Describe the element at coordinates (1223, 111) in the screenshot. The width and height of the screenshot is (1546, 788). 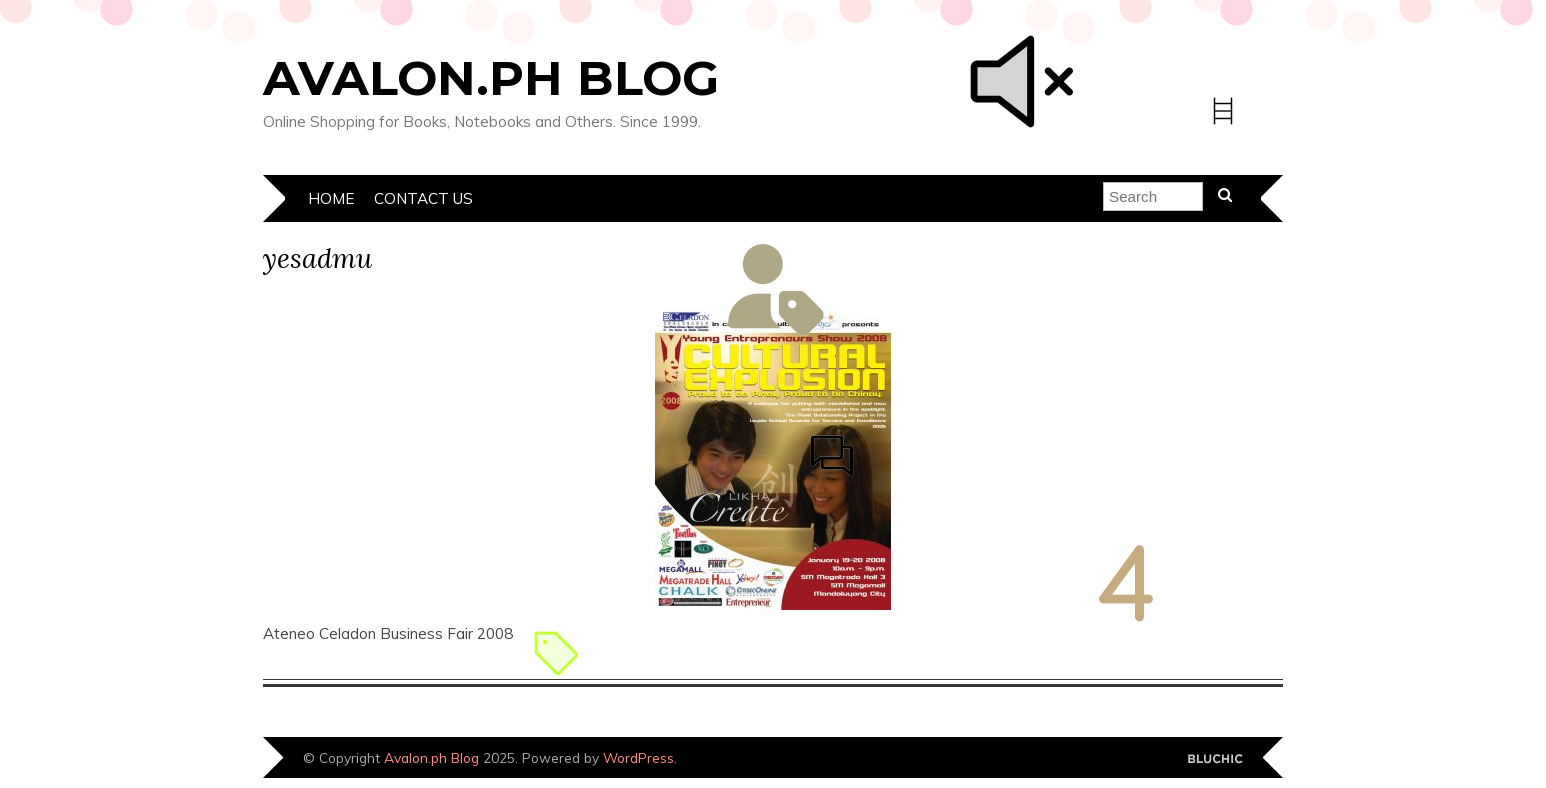
I see `access step-by-step instructions or tutorials` at that location.